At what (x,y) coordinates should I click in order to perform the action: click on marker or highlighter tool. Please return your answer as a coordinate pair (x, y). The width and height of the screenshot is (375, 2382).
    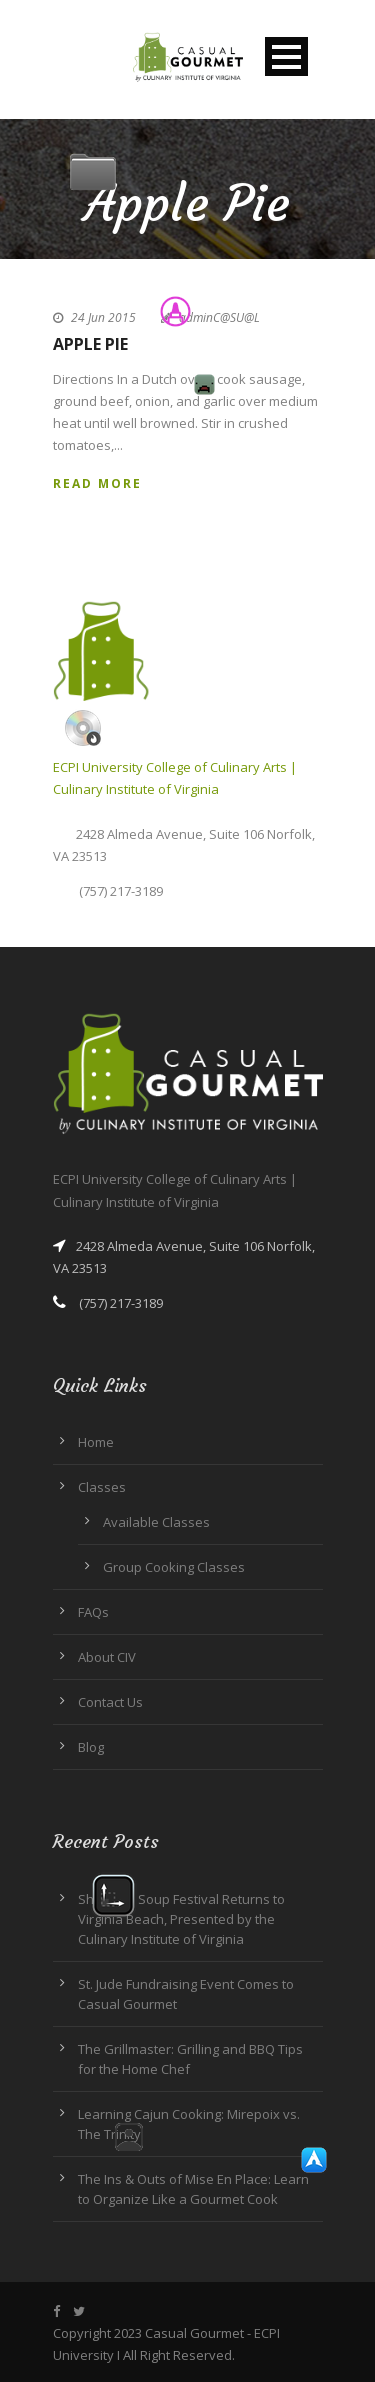
    Looking at the image, I should click on (175, 311).